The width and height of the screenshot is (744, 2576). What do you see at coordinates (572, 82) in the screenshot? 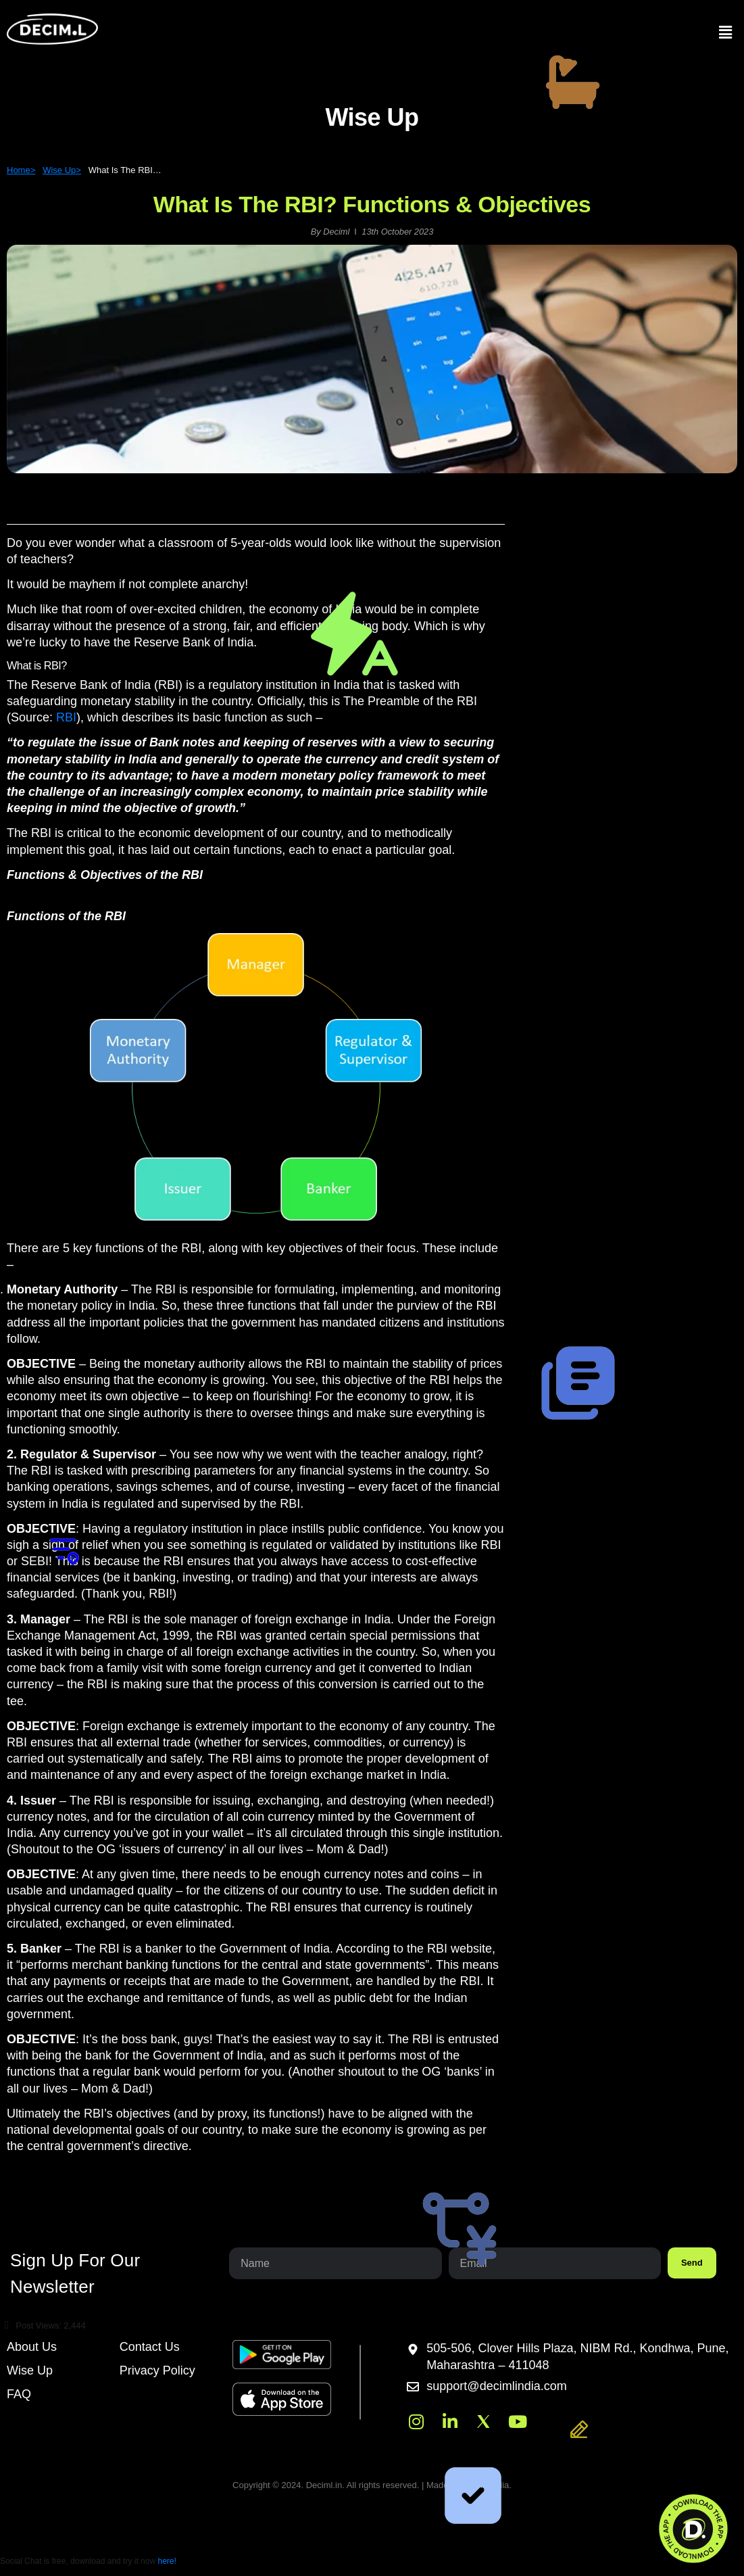
I see `indicates bathroom amenities available` at bounding box center [572, 82].